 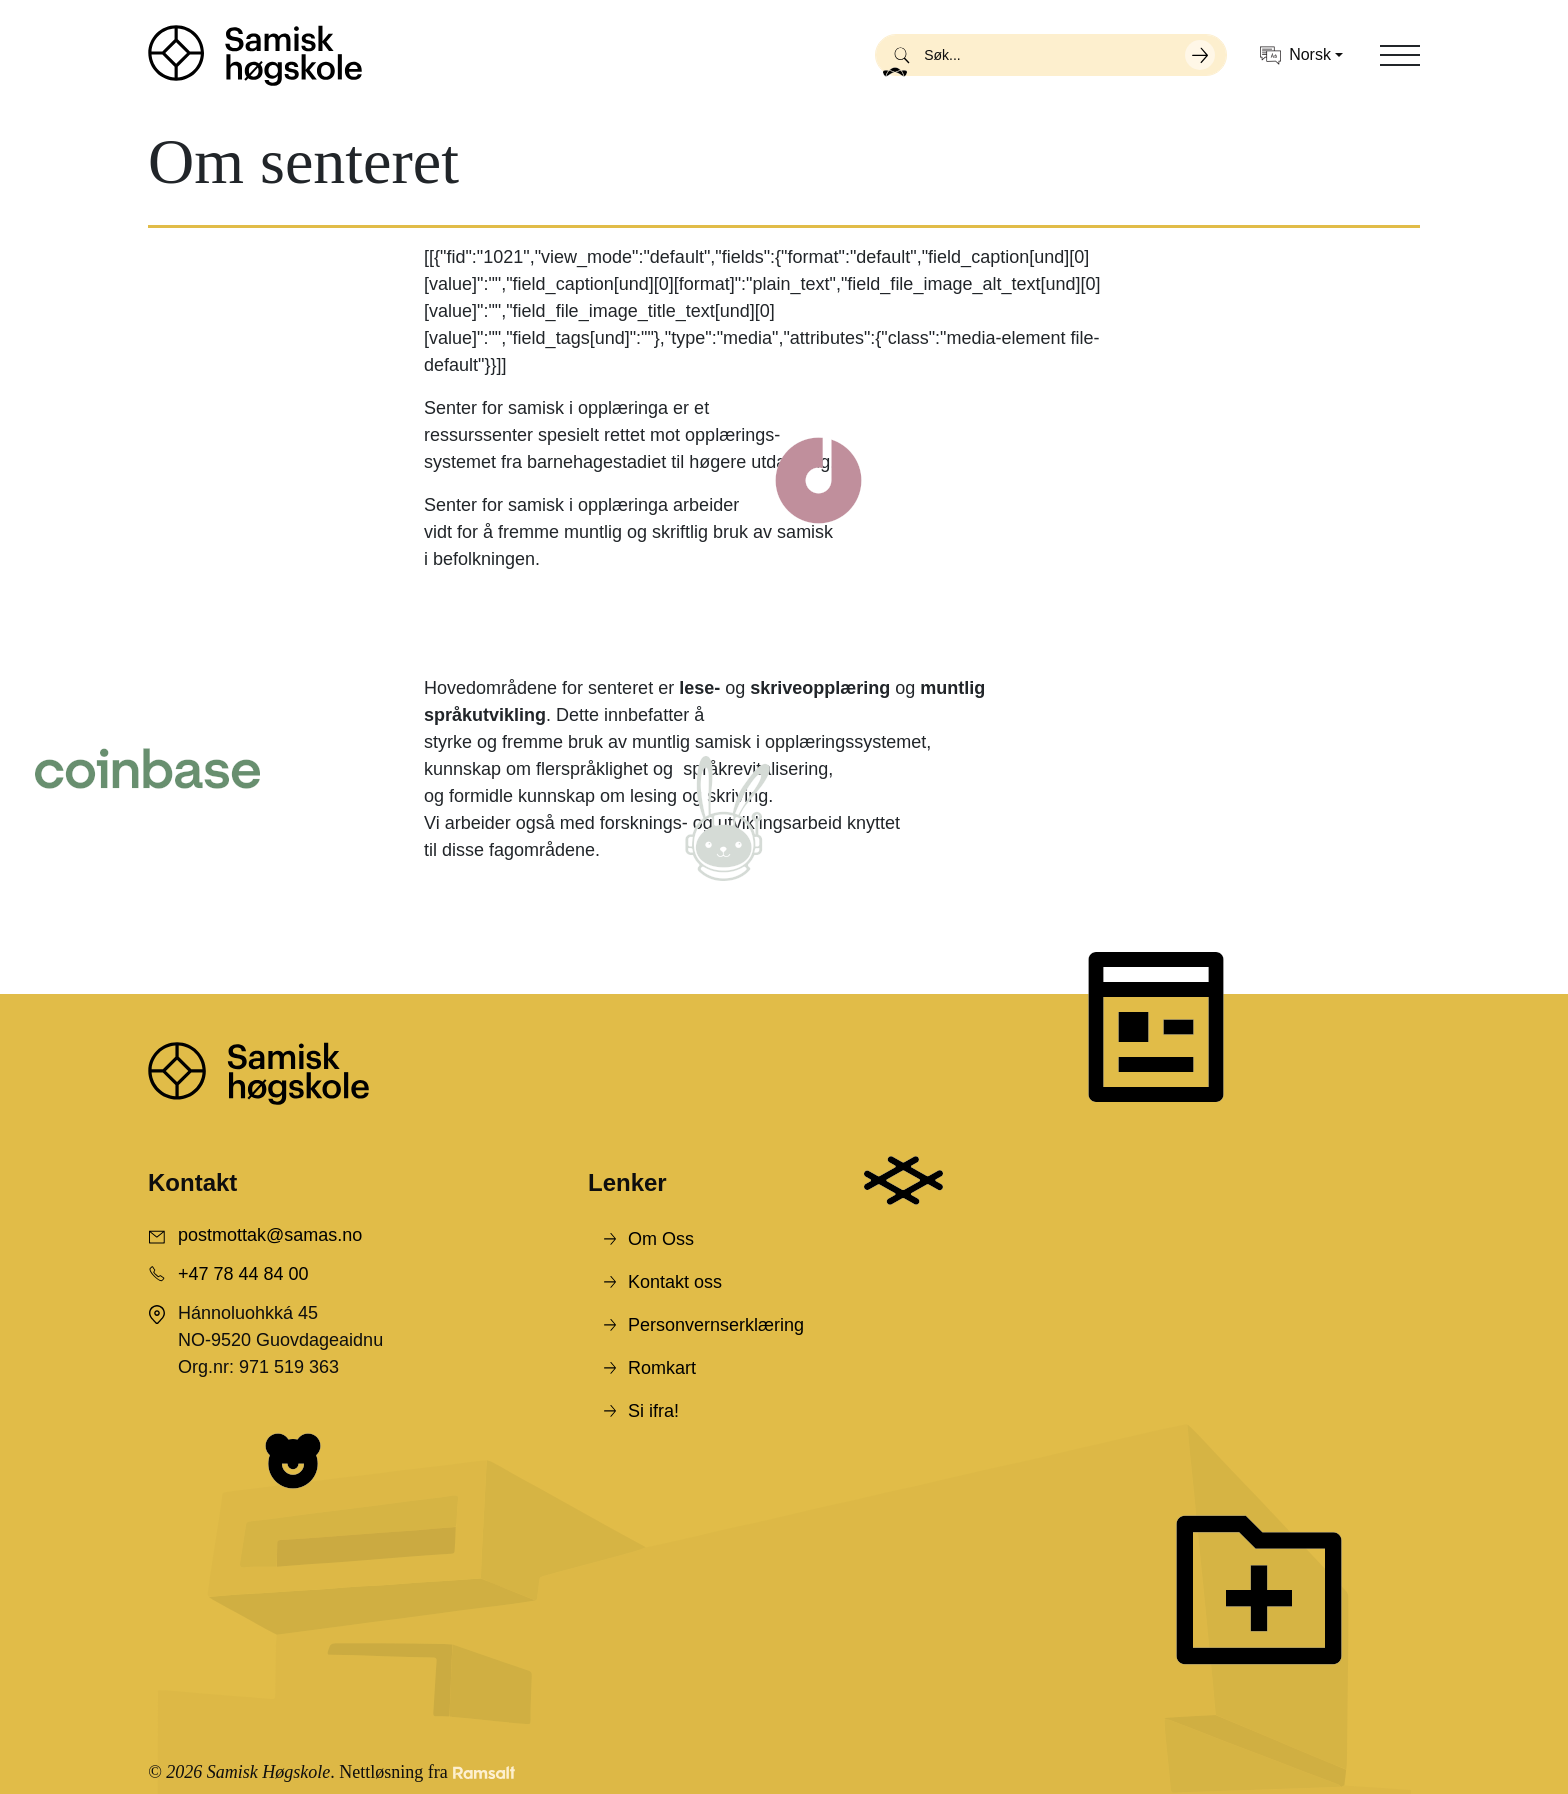 What do you see at coordinates (727, 818) in the screenshot?
I see `trino distributed SQL query engine logo` at bounding box center [727, 818].